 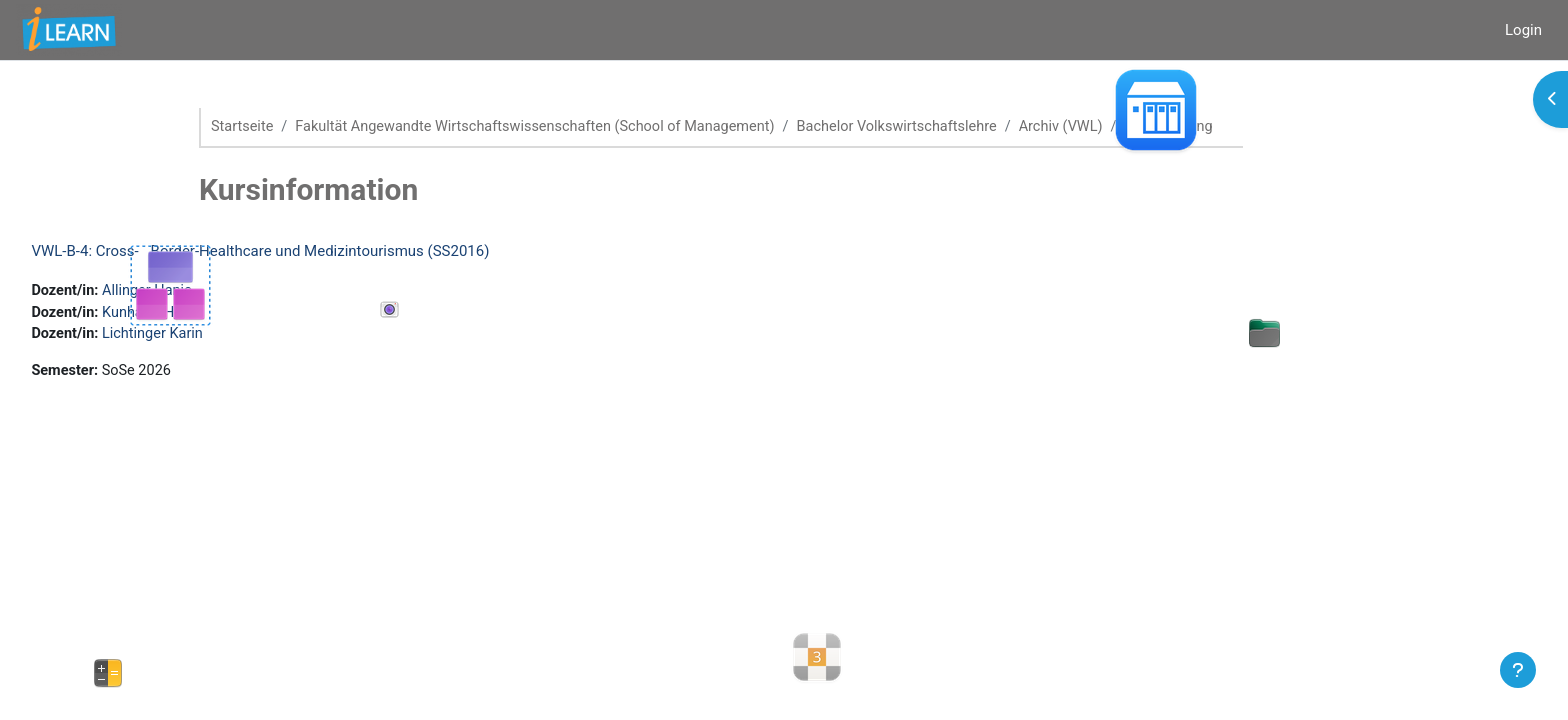 What do you see at coordinates (108, 673) in the screenshot?
I see `open the calculator app` at bounding box center [108, 673].